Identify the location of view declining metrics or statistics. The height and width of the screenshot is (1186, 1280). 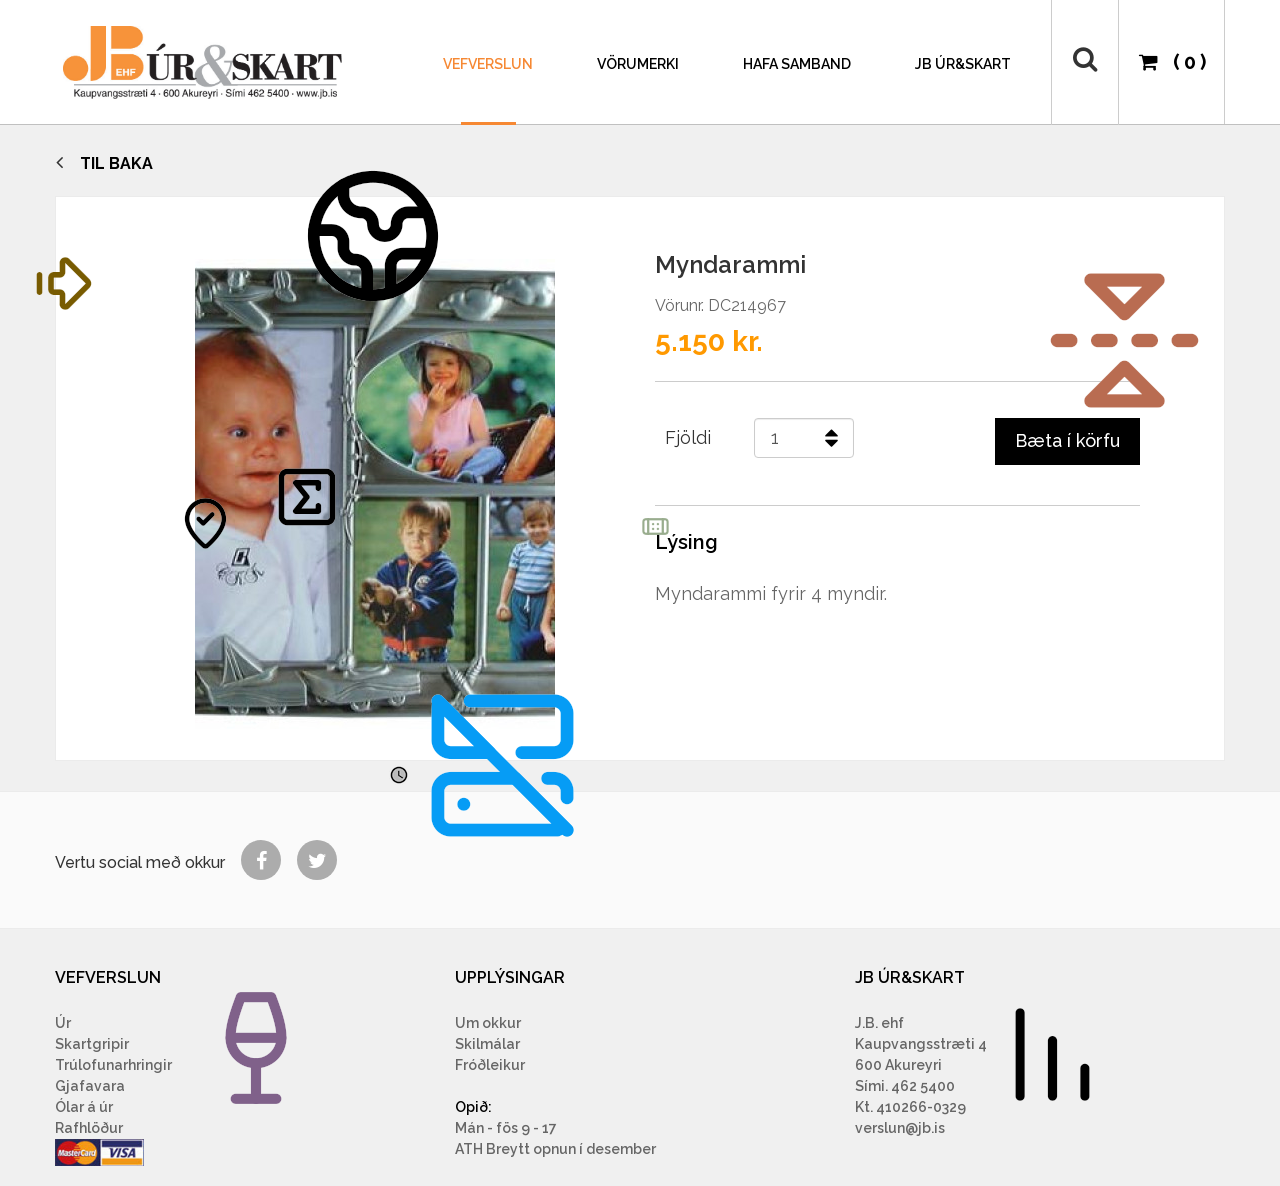
(1052, 1054).